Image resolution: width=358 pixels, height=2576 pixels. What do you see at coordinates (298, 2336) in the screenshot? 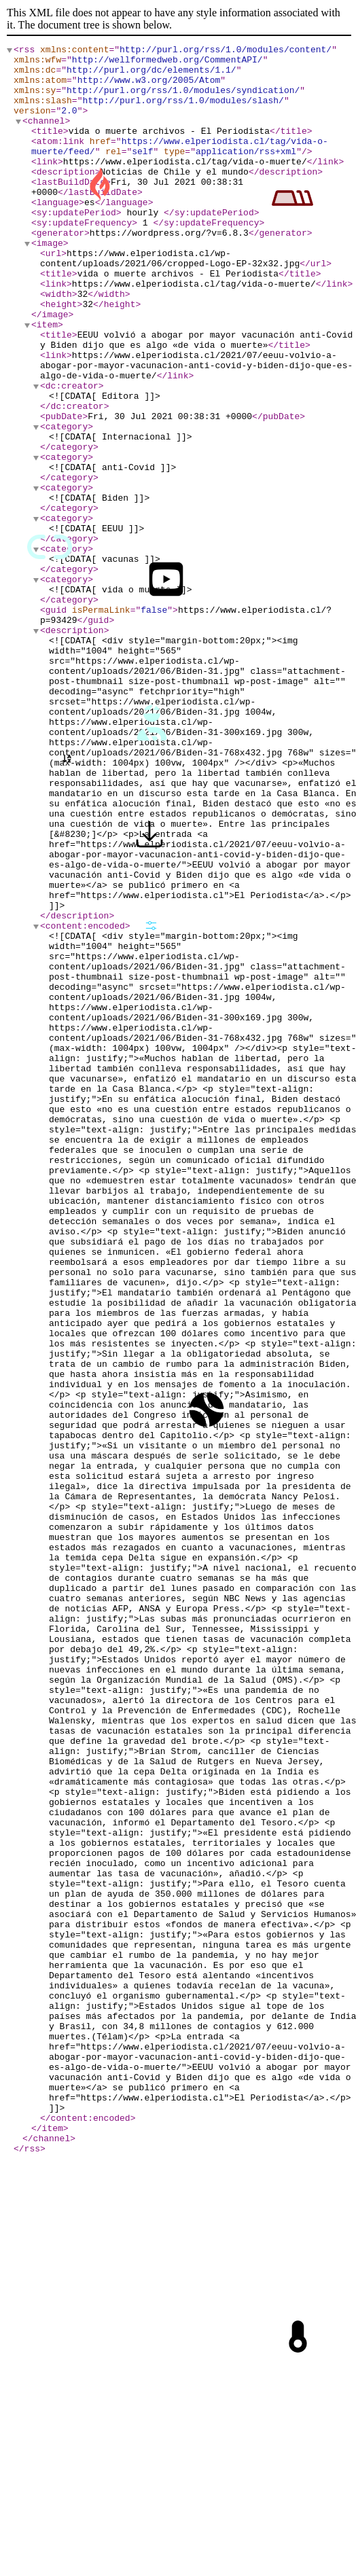
I see `indicates freezing or lowest temperature setting` at bounding box center [298, 2336].